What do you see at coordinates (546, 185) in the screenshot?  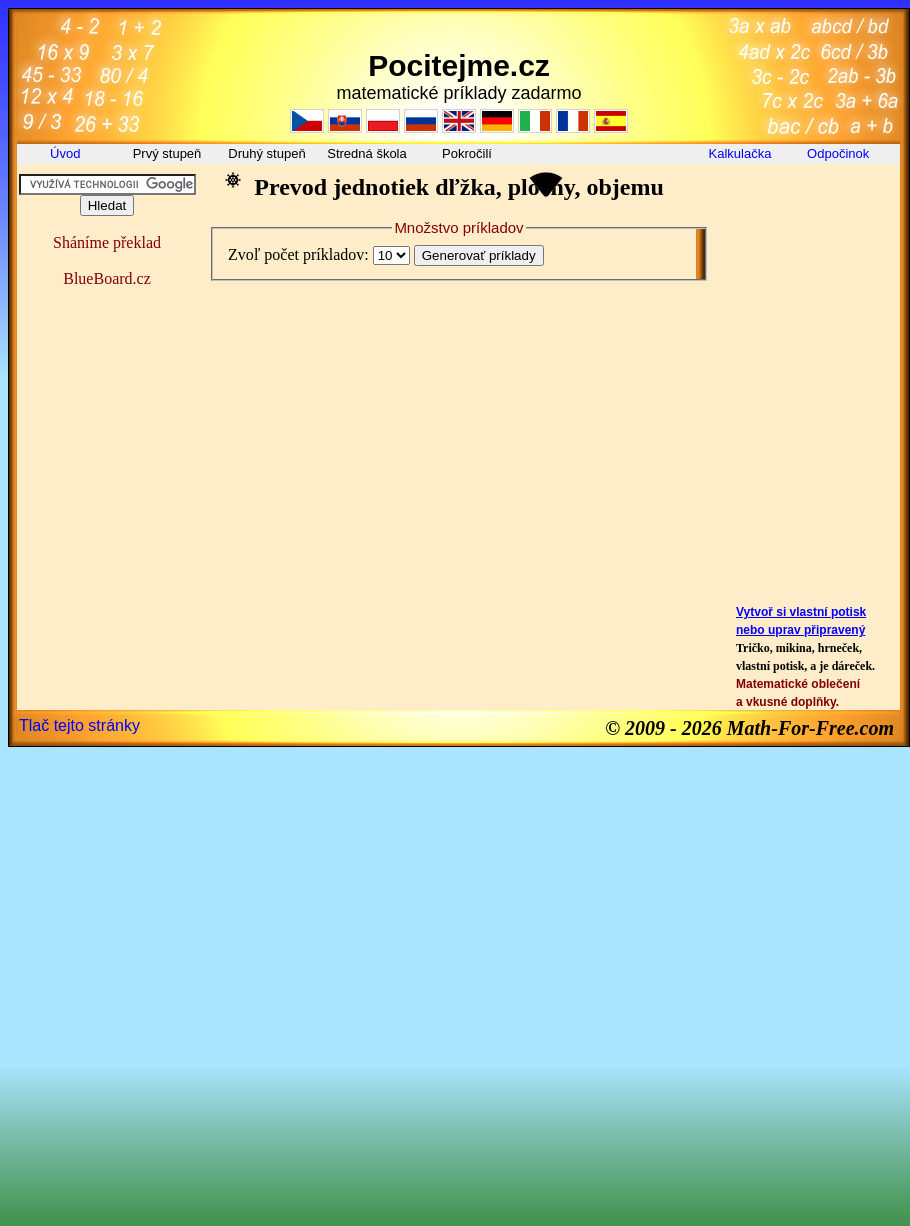 I see `indicates full wifi signal strength` at bounding box center [546, 185].